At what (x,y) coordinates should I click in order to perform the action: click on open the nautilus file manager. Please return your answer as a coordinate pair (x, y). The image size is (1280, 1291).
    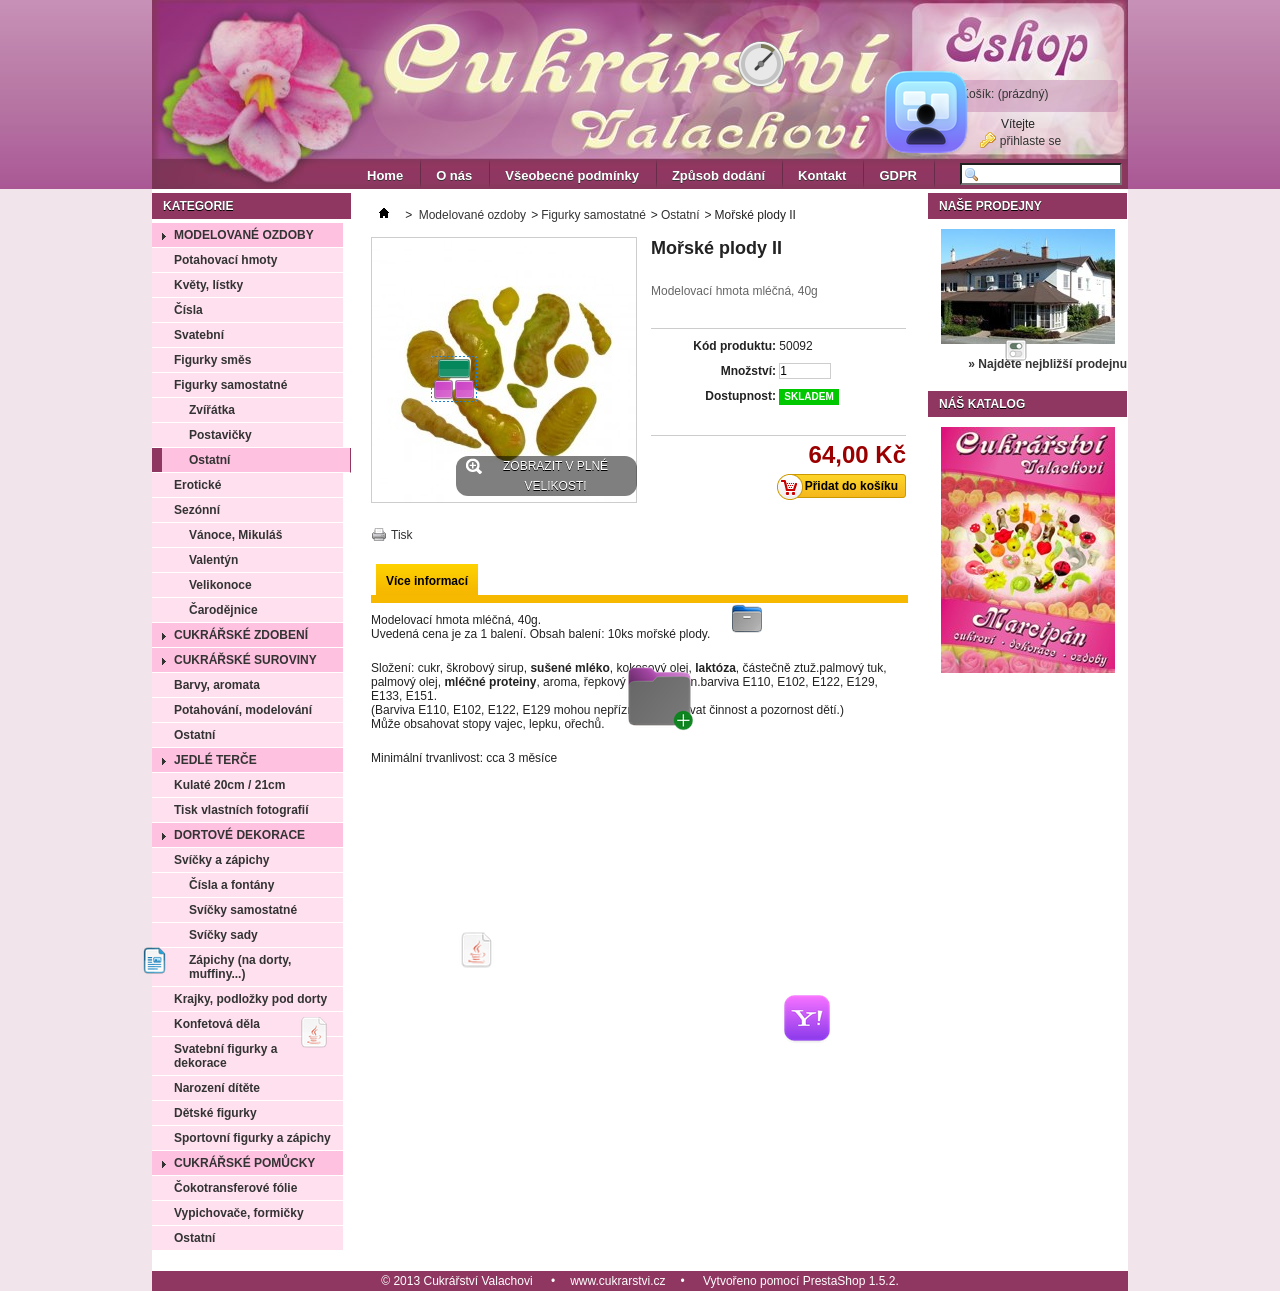
    Looking at the image, I should click on (747, 618).